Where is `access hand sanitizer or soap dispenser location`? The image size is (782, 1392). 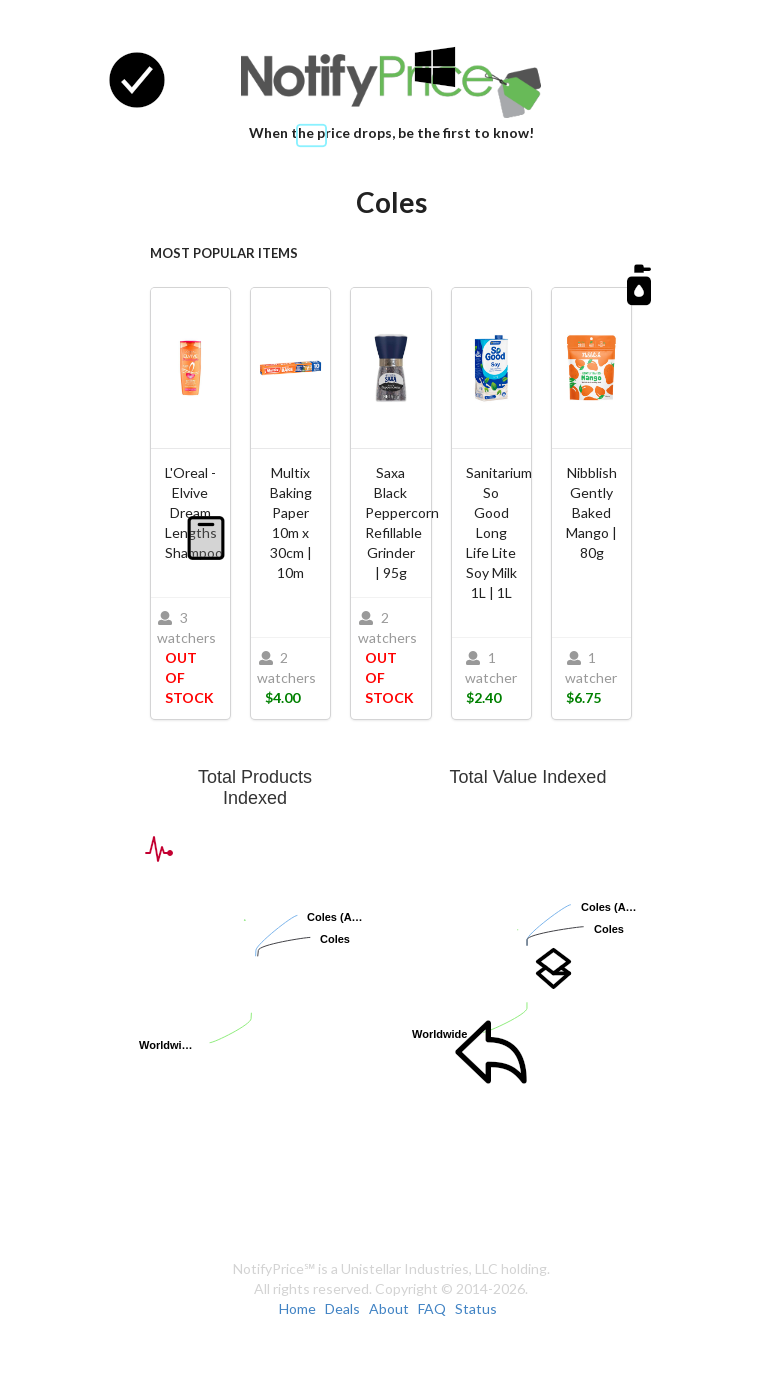
access hand sanitizer or soap dispenser location is located at coordinates (639, 286).